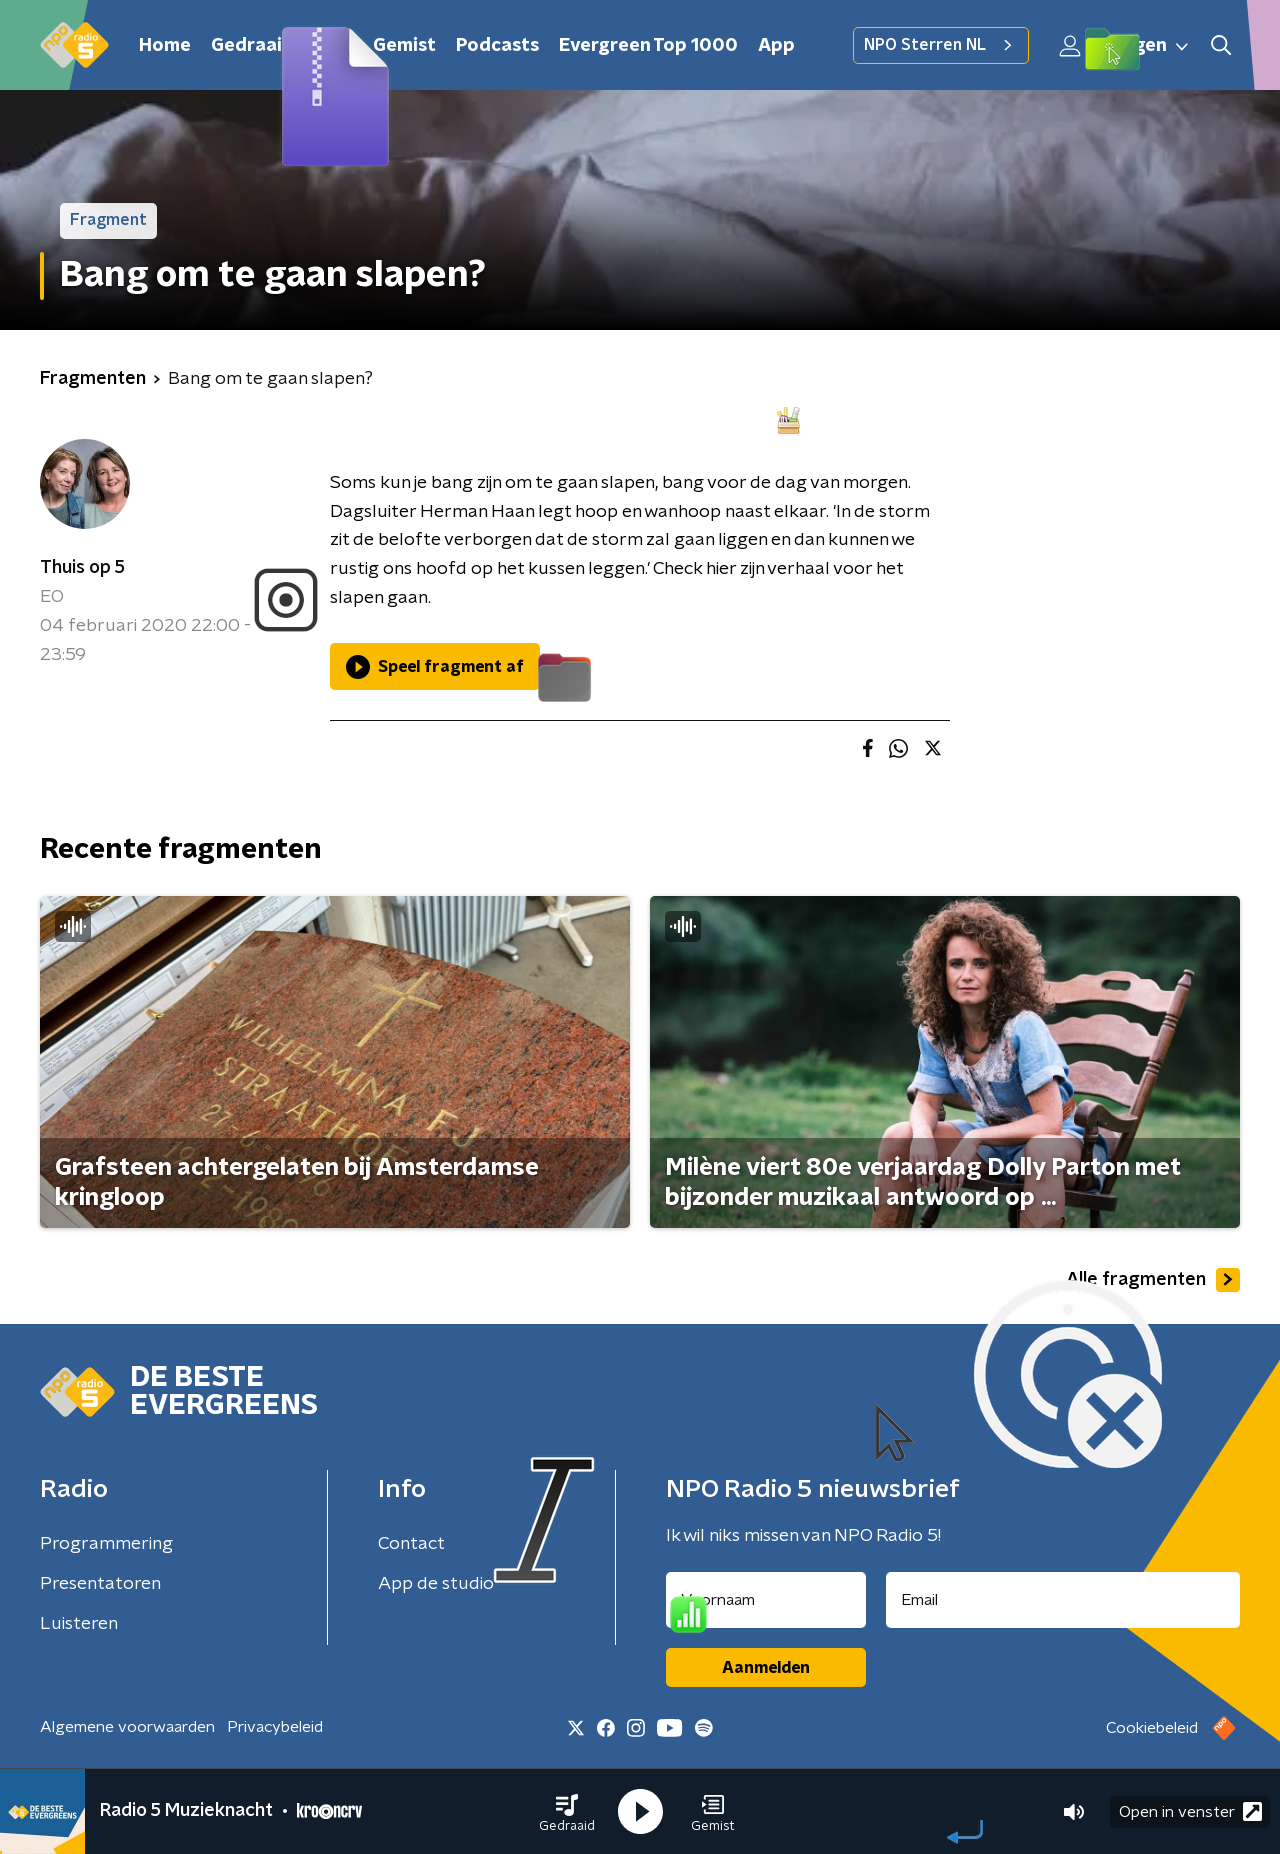 The height and width of the screenshot is (1854, 1280). What do you see at coordinates (286, 600) in the screenshot?
I see `open rhythmbox music player` at bounding box center [286, 600].